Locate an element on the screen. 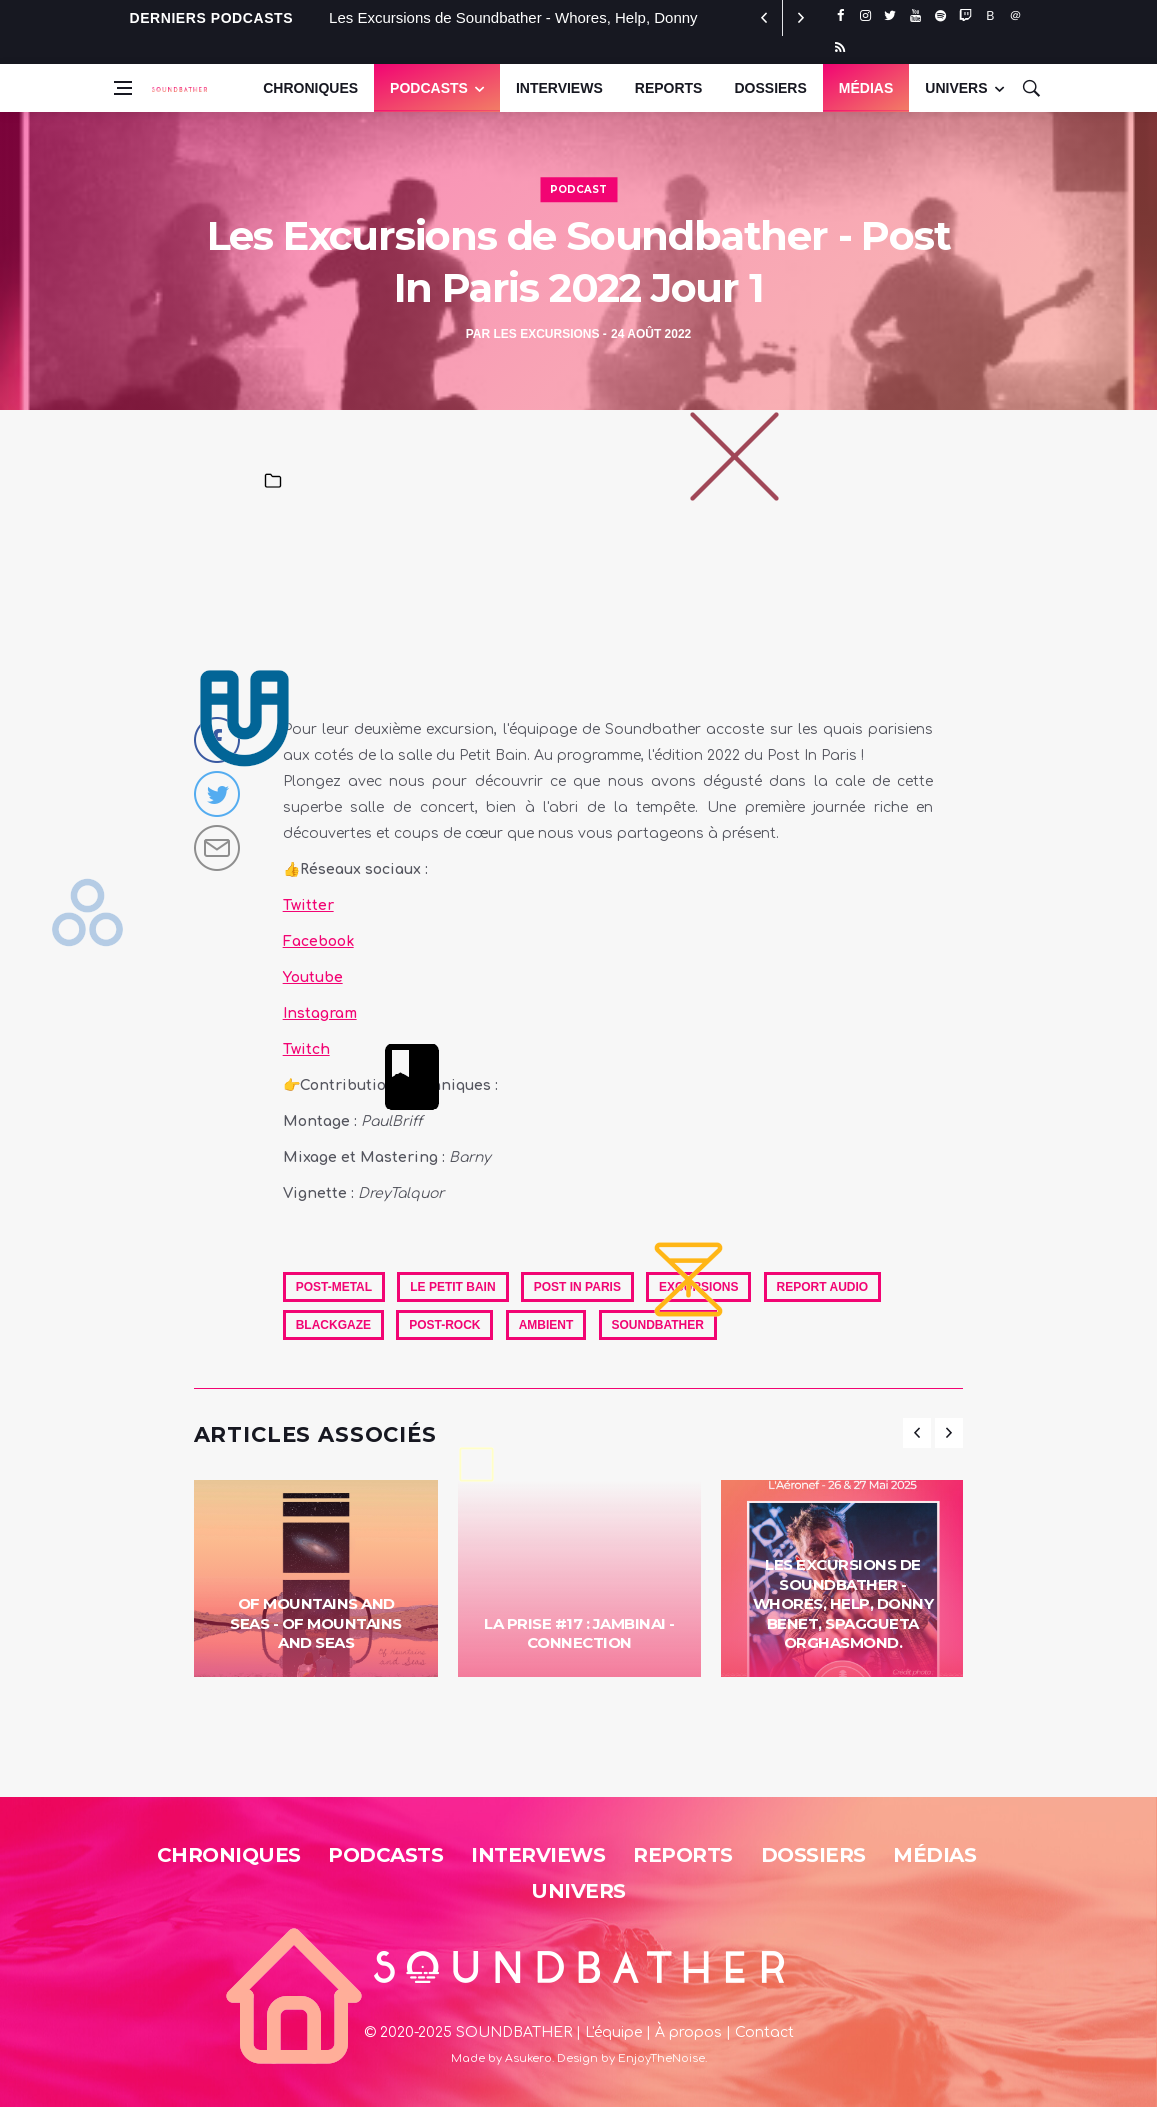  open reading or ebook library is located at coordinates (412, 1077).